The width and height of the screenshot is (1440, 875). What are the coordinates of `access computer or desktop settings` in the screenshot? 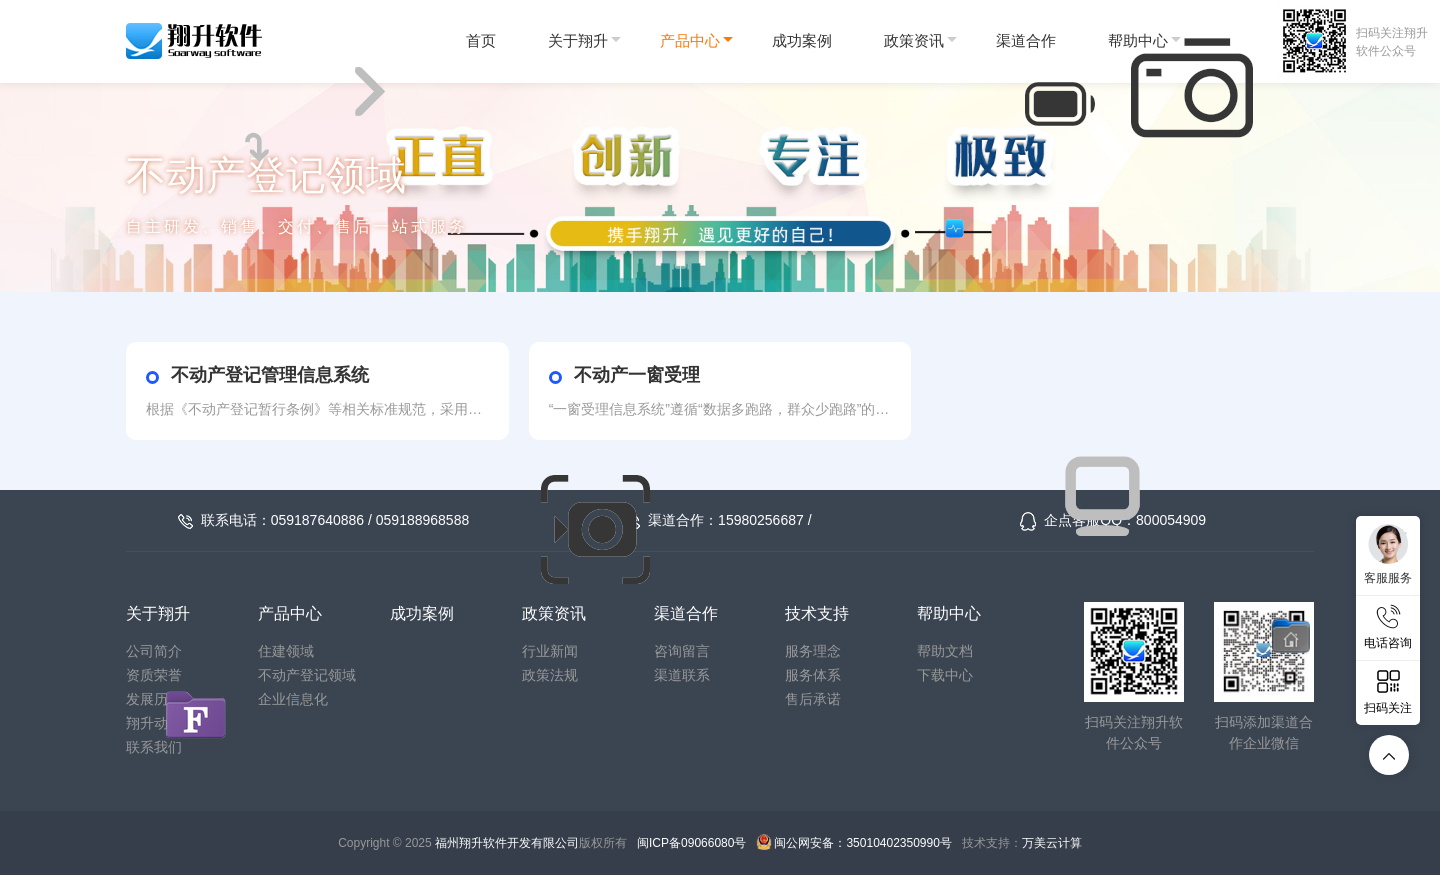 It's located at (1102, 493).